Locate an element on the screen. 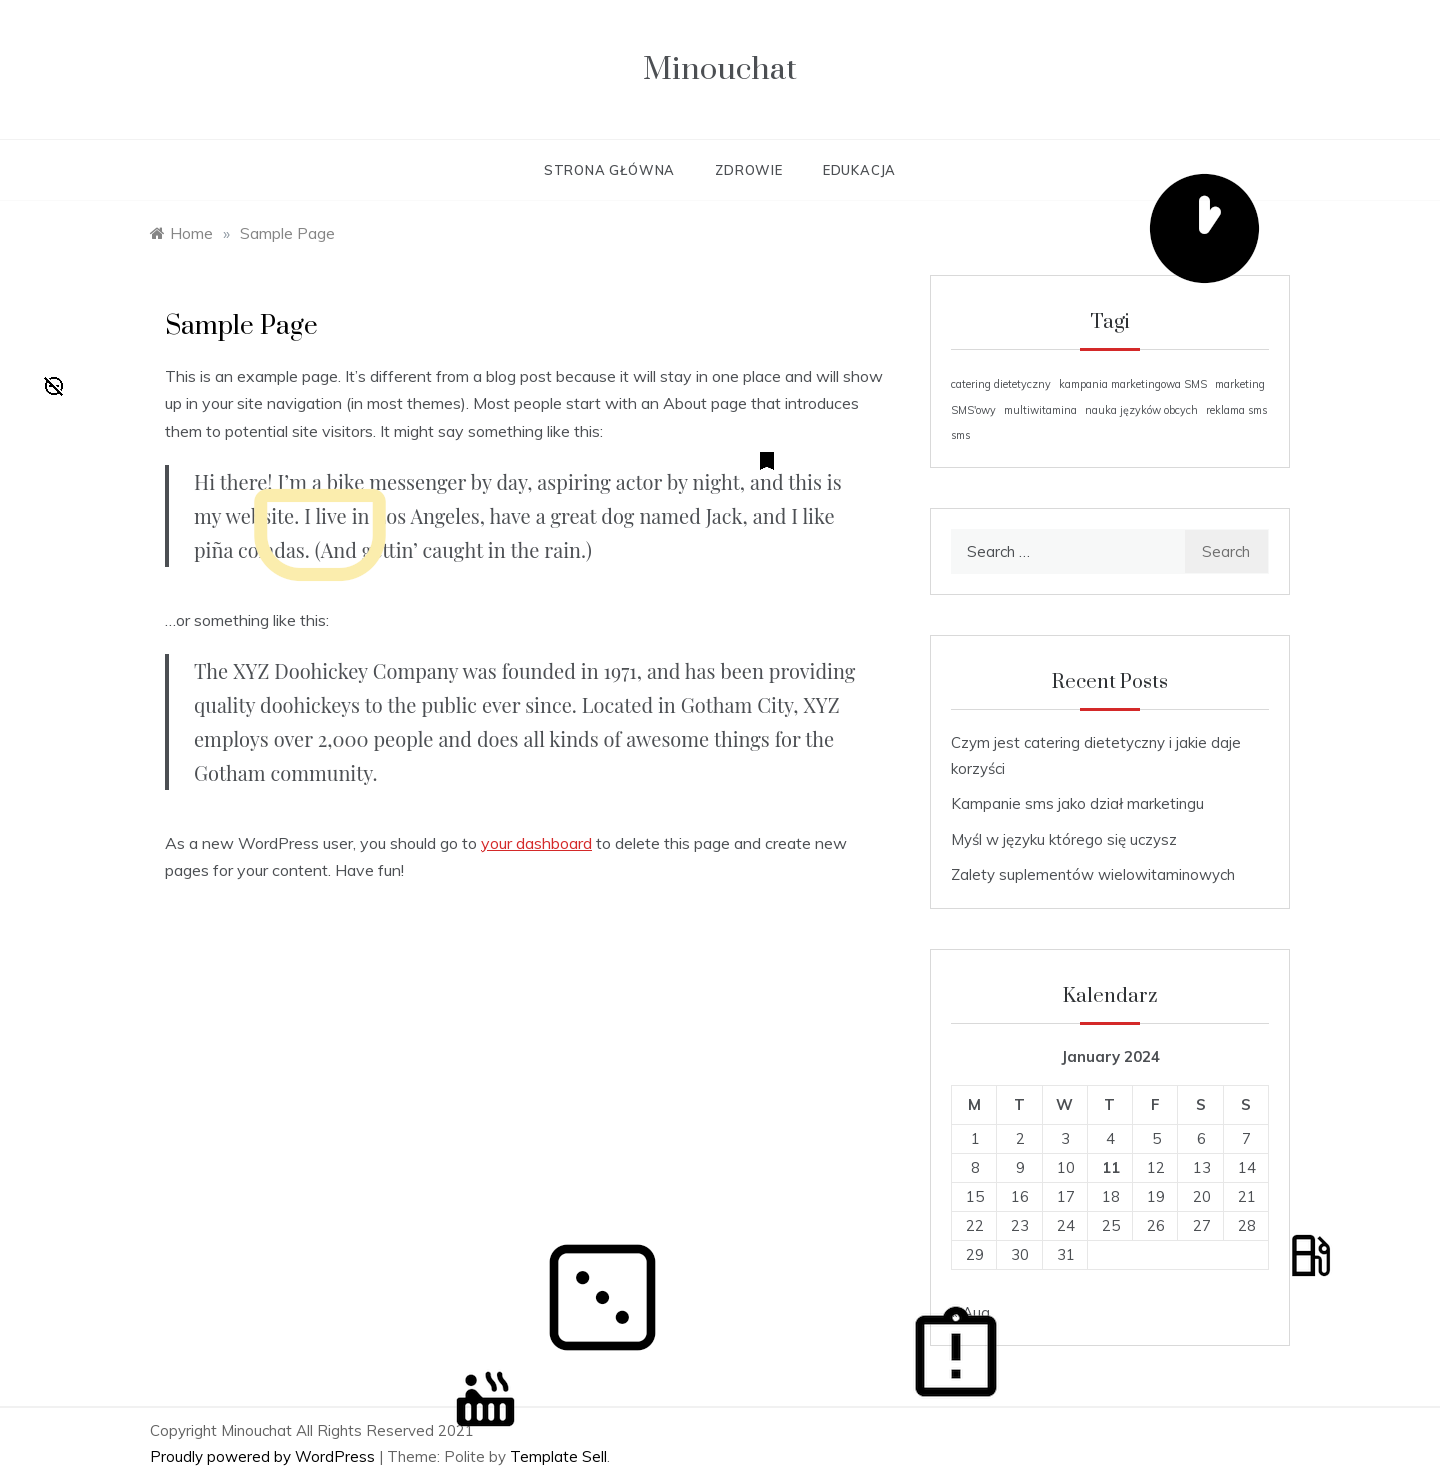 This screenshot has width=1440, height=1479. randomize or shuffle content is located at coordinates (602, 1297).